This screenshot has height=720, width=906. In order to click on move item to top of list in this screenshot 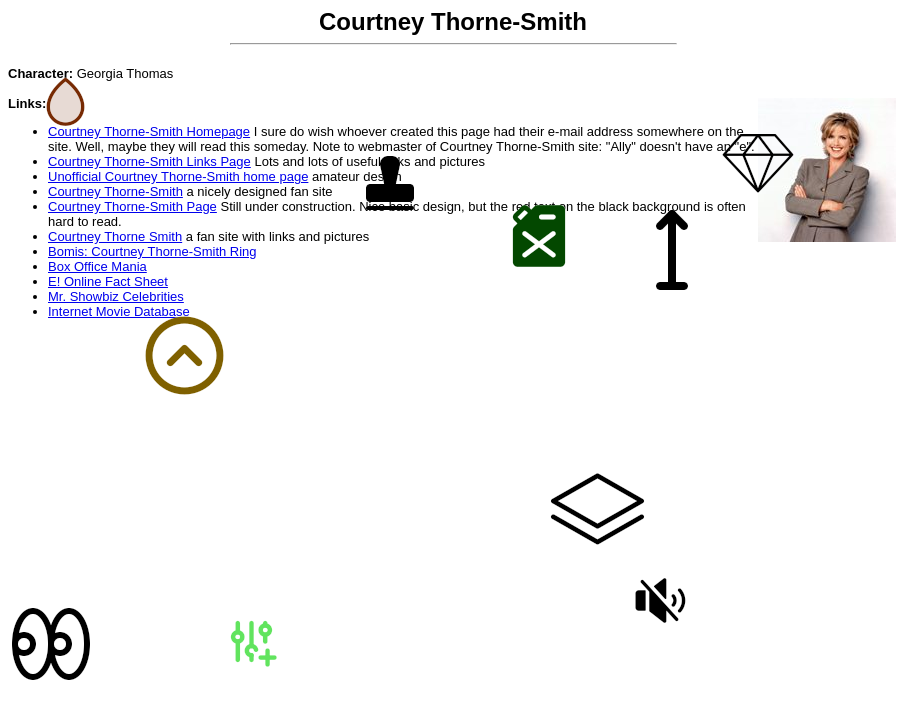, I will do `click(672, 250)`.